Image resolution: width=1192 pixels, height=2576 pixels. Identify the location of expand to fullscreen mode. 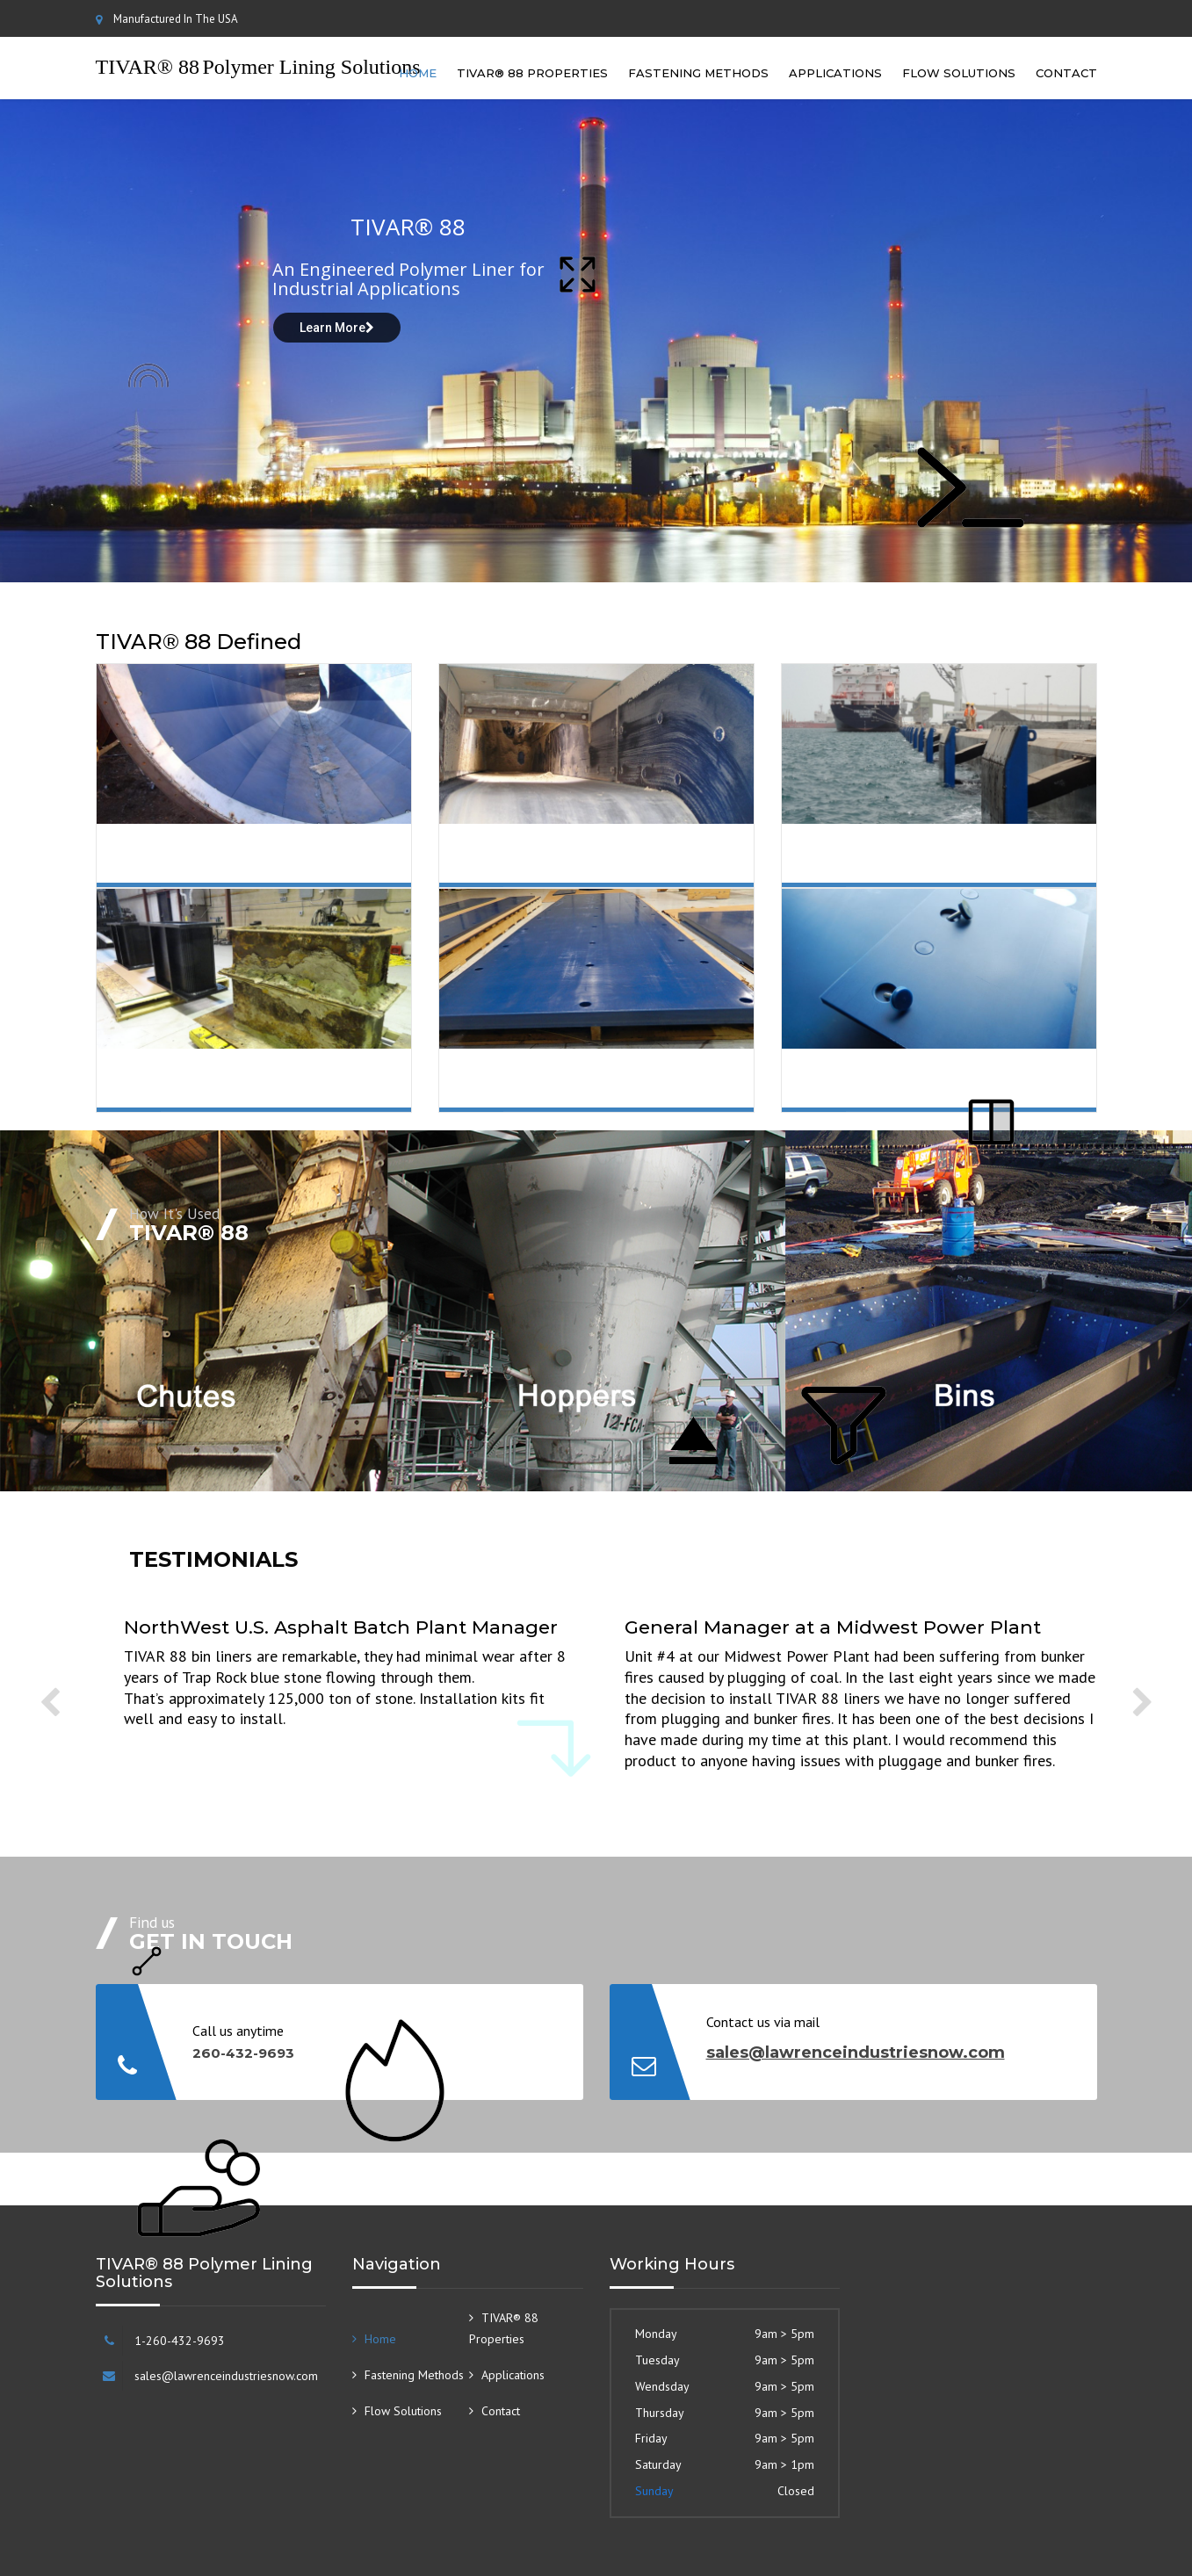
(577, 274).